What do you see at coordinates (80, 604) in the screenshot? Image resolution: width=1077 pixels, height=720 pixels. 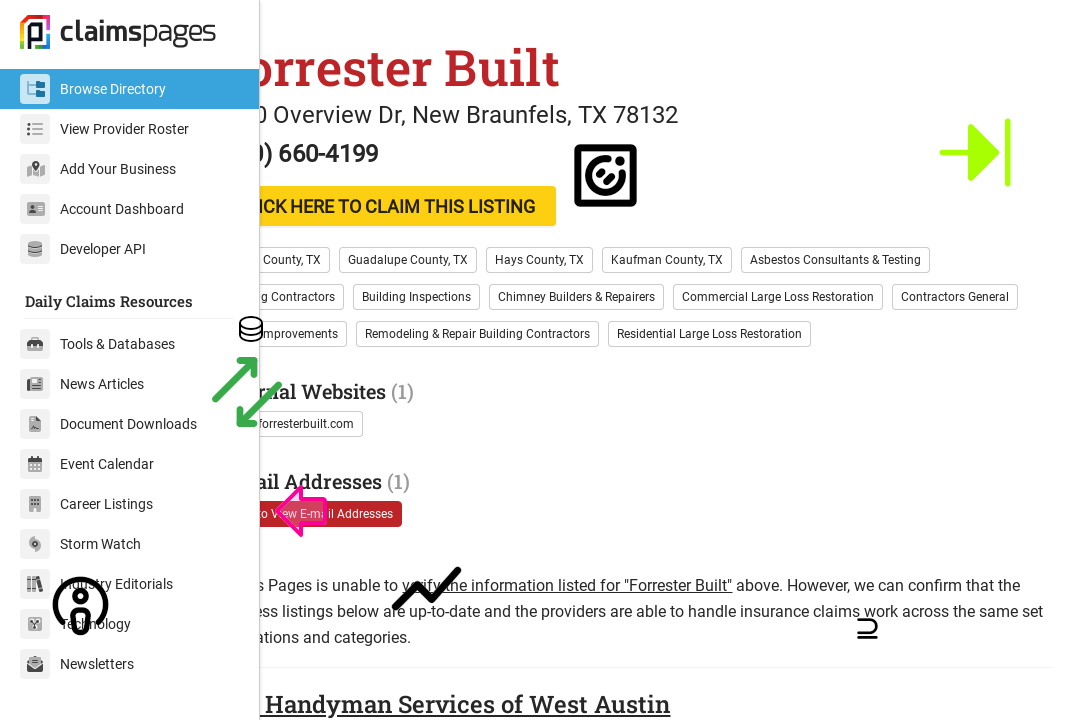 I see `open apple podcasts app` at bounding box center [80, 604].